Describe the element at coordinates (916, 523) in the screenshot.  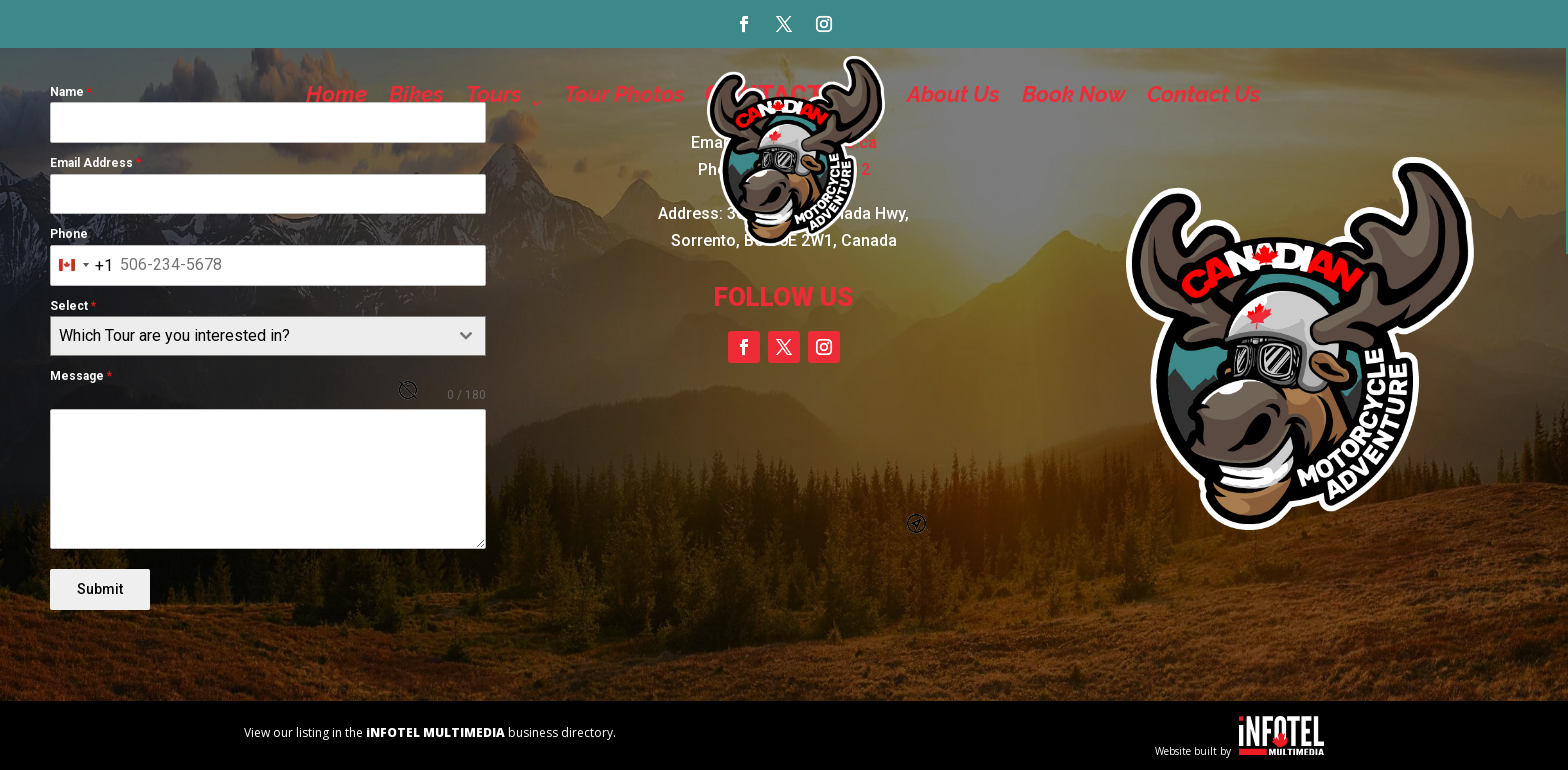
I see `access current location services` at that location.